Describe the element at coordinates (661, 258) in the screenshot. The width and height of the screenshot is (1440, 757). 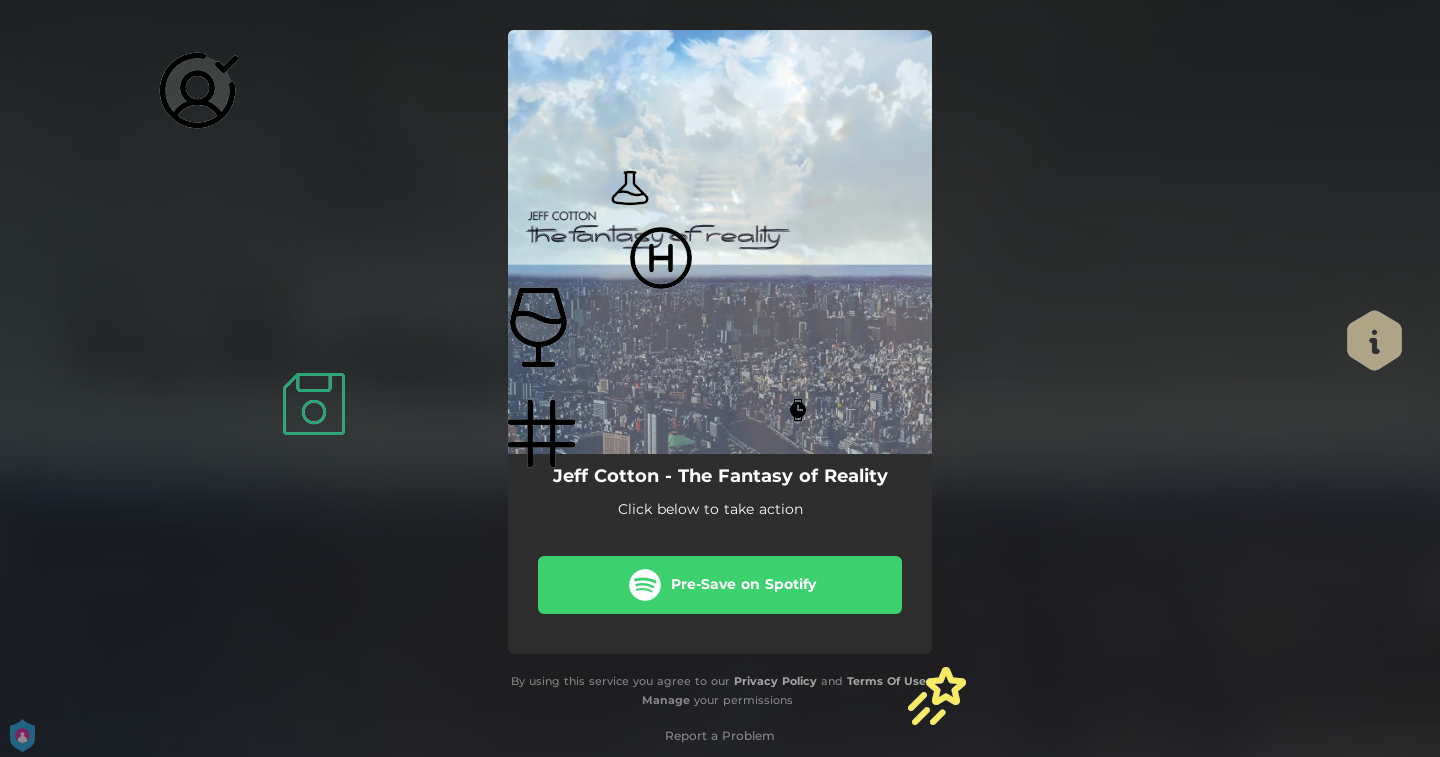
I see `hospital or helipad location marker` at that location.